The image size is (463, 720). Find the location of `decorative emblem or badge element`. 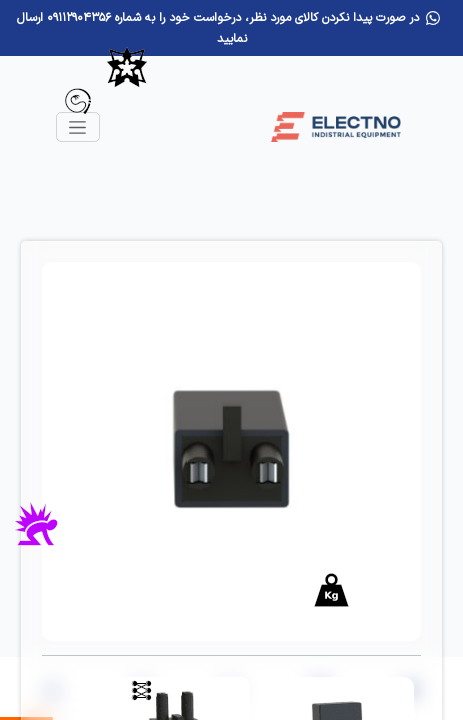

decorative emblem or badge element is located at coordinates (127, 67).